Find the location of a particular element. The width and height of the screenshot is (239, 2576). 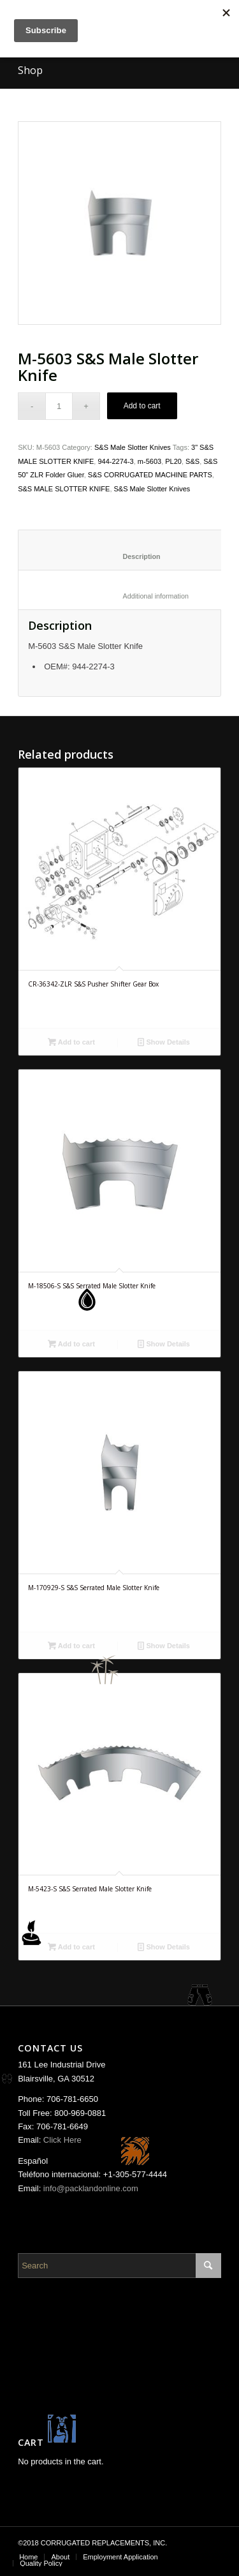

view ancient or historical documents is located at coordinates (105, 1669).